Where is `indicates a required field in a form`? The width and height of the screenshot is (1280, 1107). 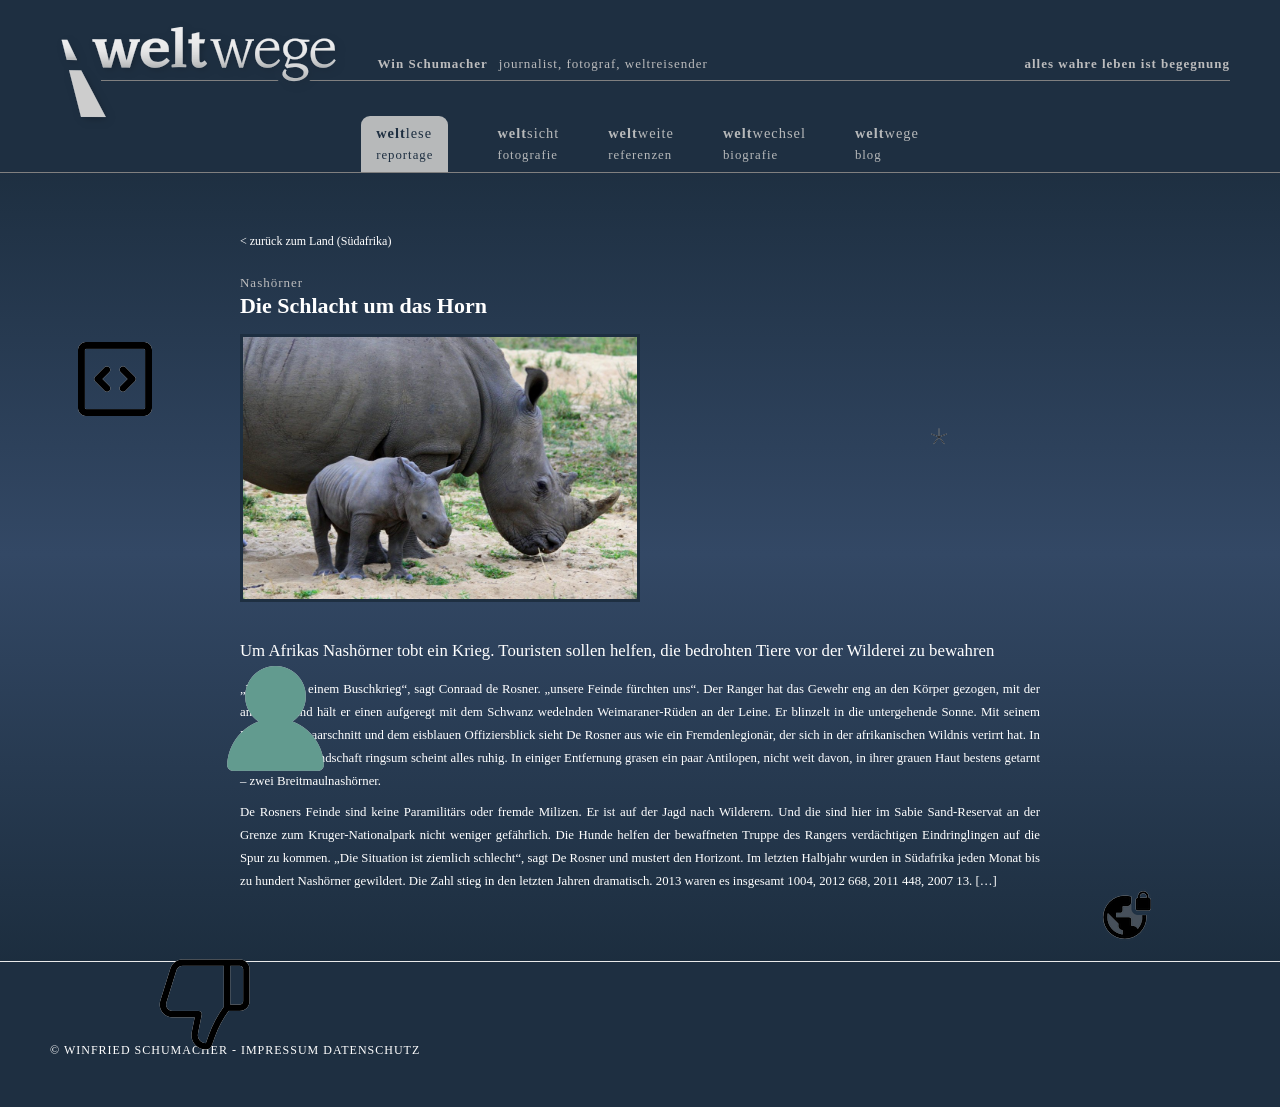 indicates a required field in a form is located at coordinates (939, 437).